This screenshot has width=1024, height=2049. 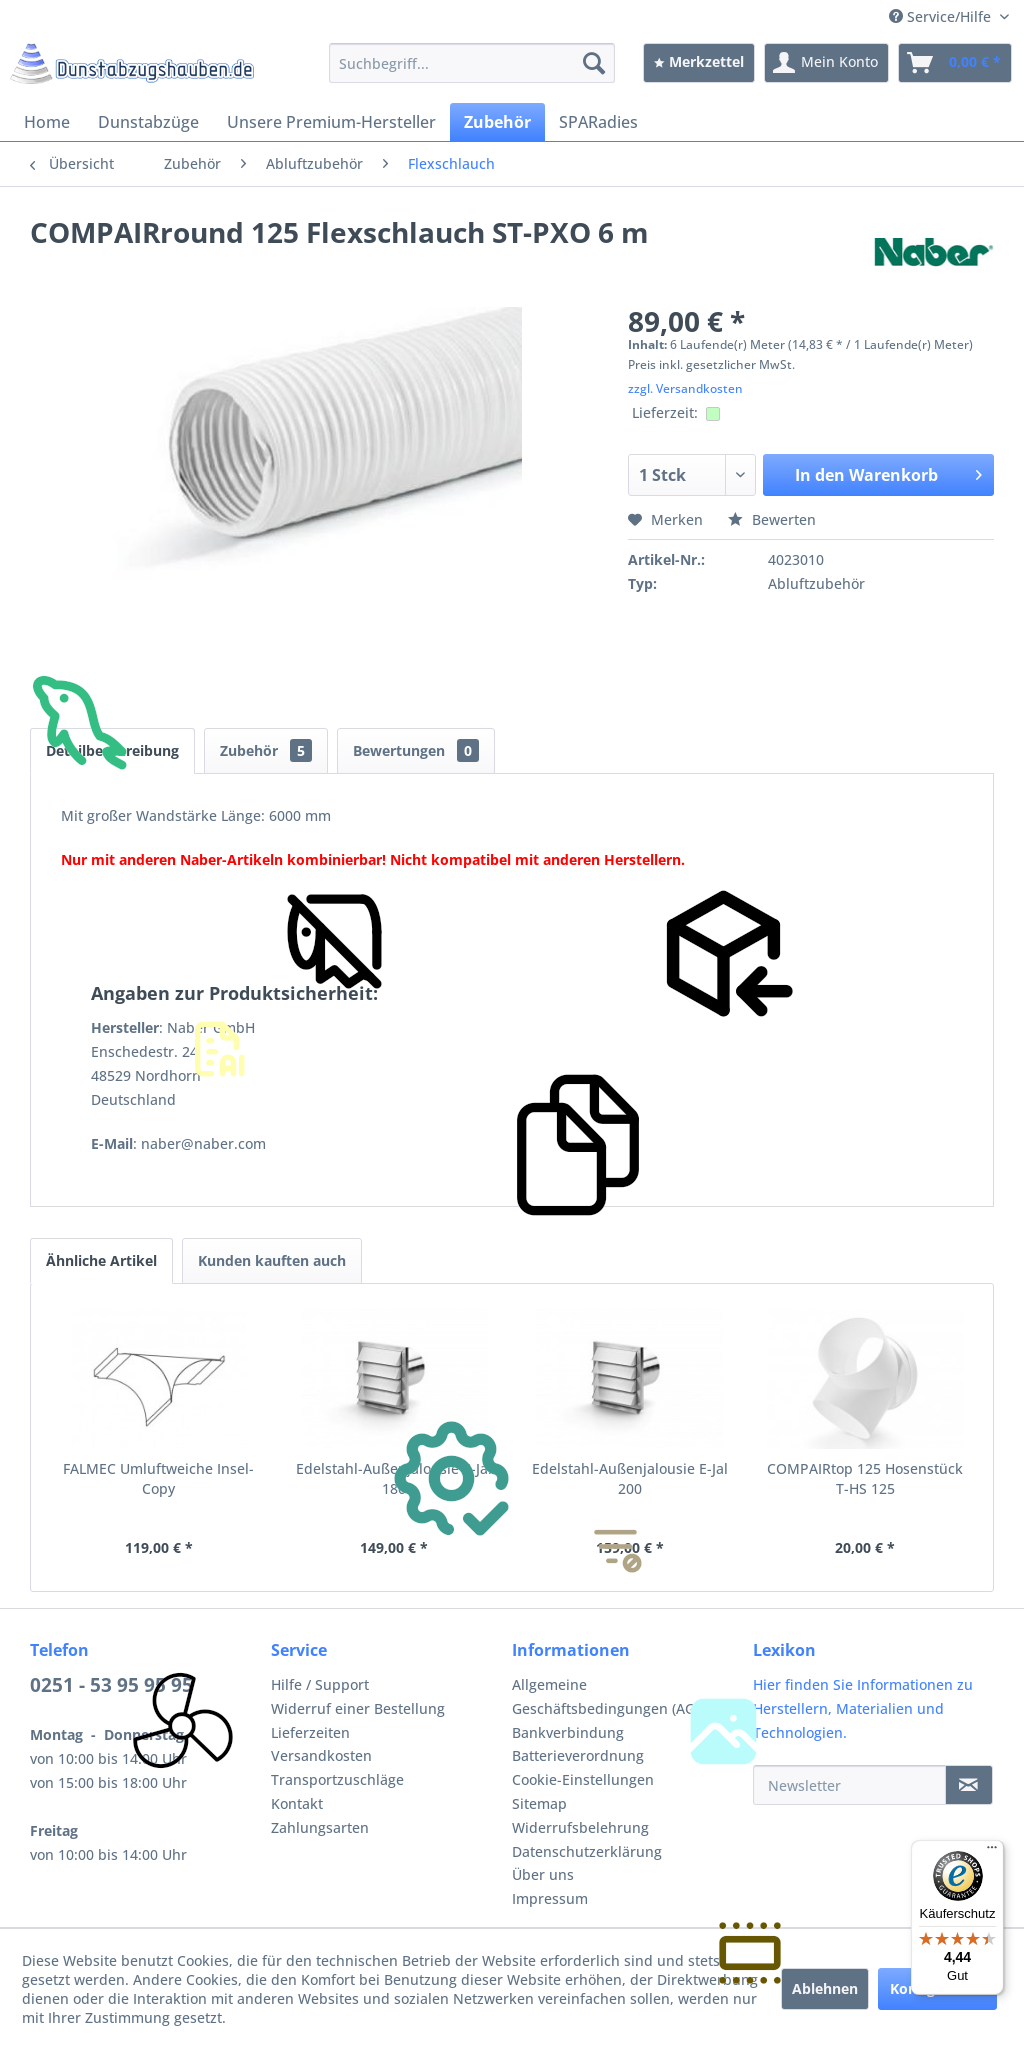 I want to click on import a package or module, so click(x=723, y=953).